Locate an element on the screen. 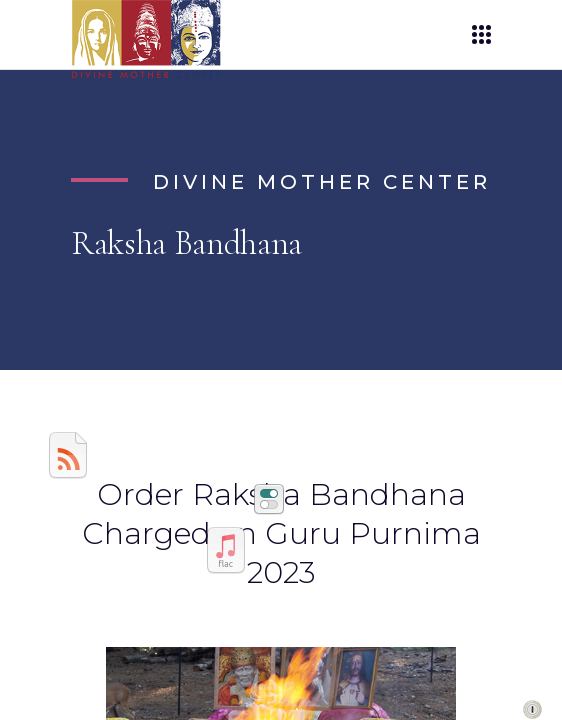  open passwords and keys manager is located at coordinates (532, 709).